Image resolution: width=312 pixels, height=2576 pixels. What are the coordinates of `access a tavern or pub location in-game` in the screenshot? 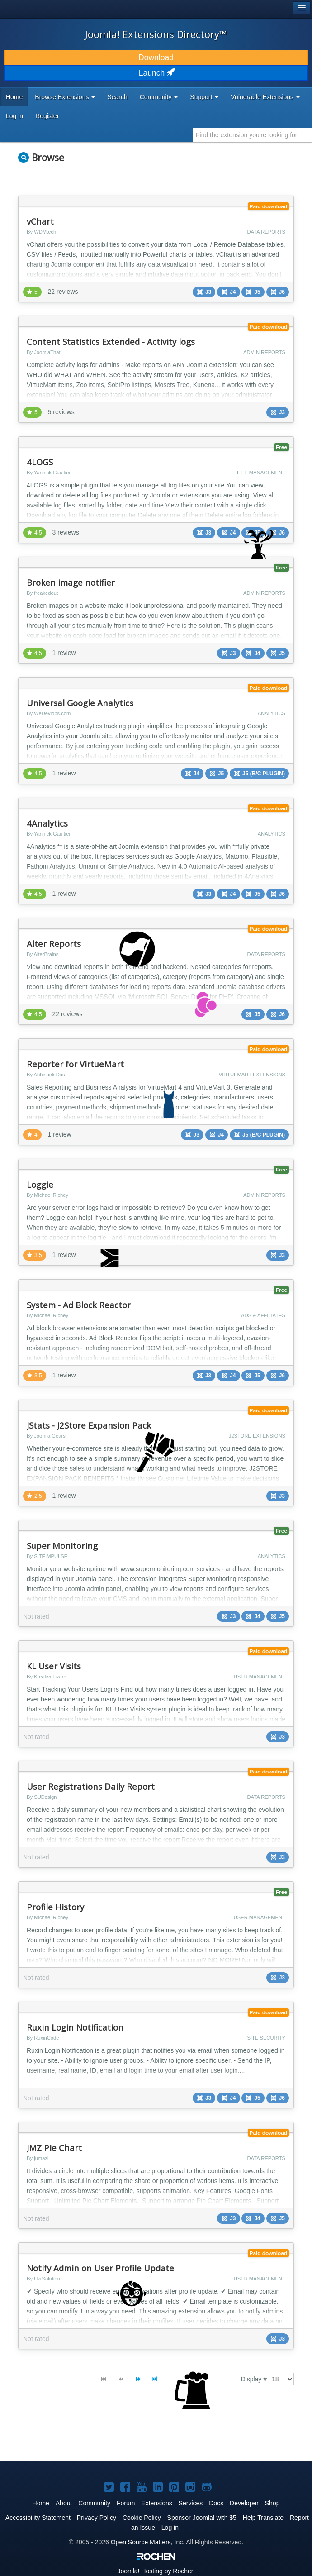 It's located at (193, 2390).